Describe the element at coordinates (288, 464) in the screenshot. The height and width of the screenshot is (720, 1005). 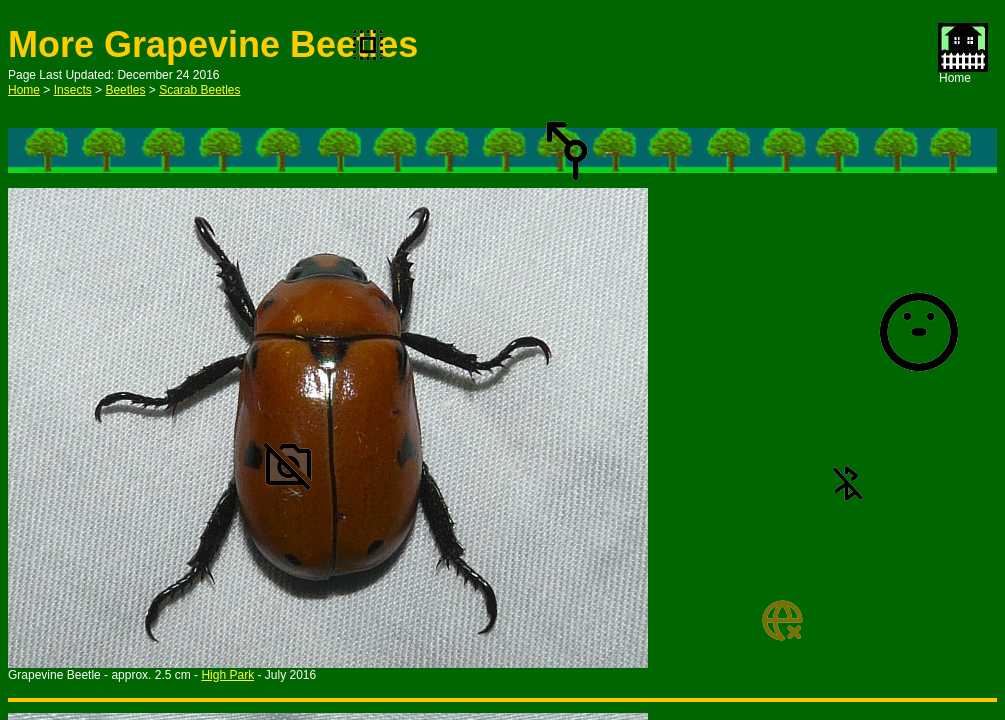
I see `photography not allowed in this area` at that location.